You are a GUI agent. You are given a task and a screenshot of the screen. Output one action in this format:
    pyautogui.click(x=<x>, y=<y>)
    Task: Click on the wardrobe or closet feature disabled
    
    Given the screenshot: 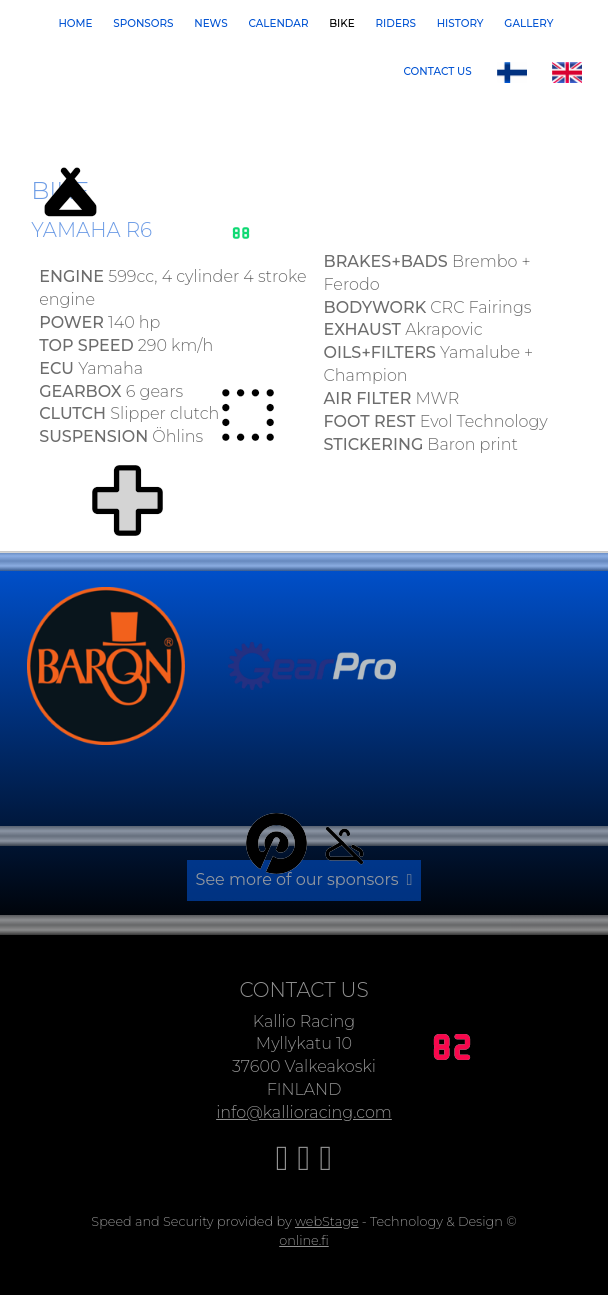 What is the action you would take?
    pyautogui.click(x=344, y=845)
    